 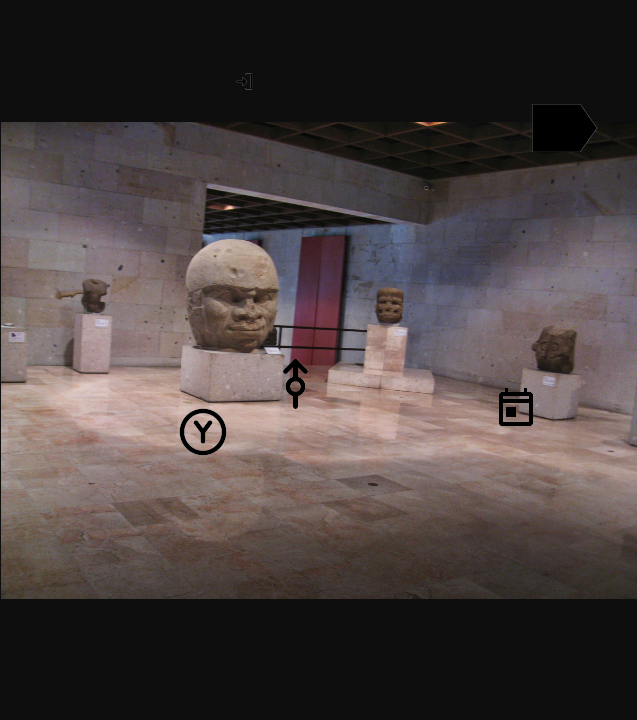 What do you see at coordinates (516, 409) in the screenshot?
I see `view today's date or events` at bounding box center [516, 409].